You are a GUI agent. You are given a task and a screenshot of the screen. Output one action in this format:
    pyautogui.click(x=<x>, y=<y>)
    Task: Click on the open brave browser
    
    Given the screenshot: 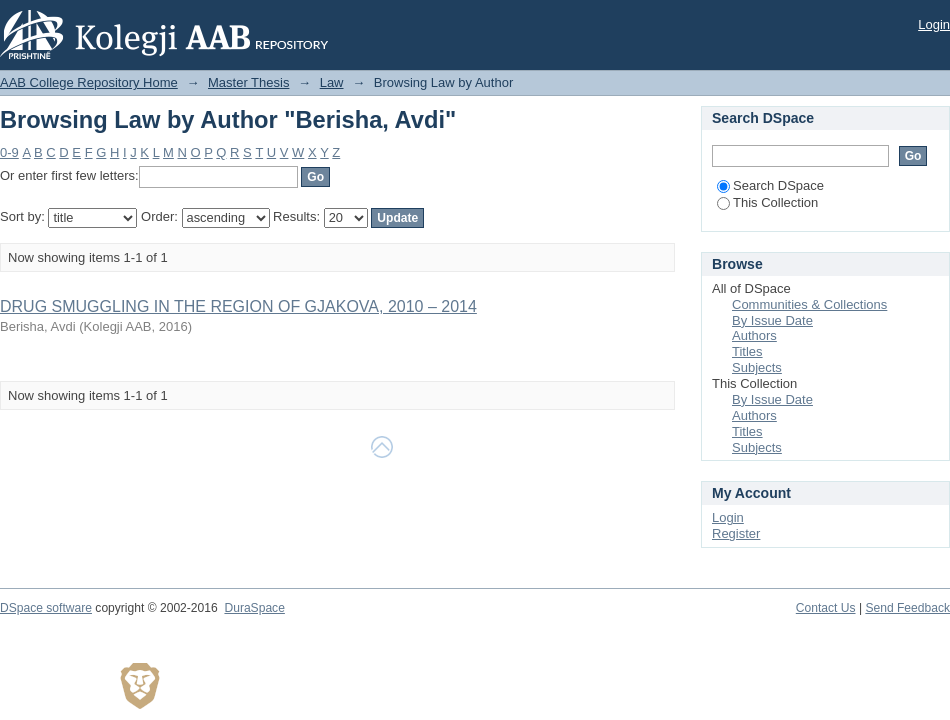 What is the action you would take?
    pyautogui.click(x=140, y=686)
    